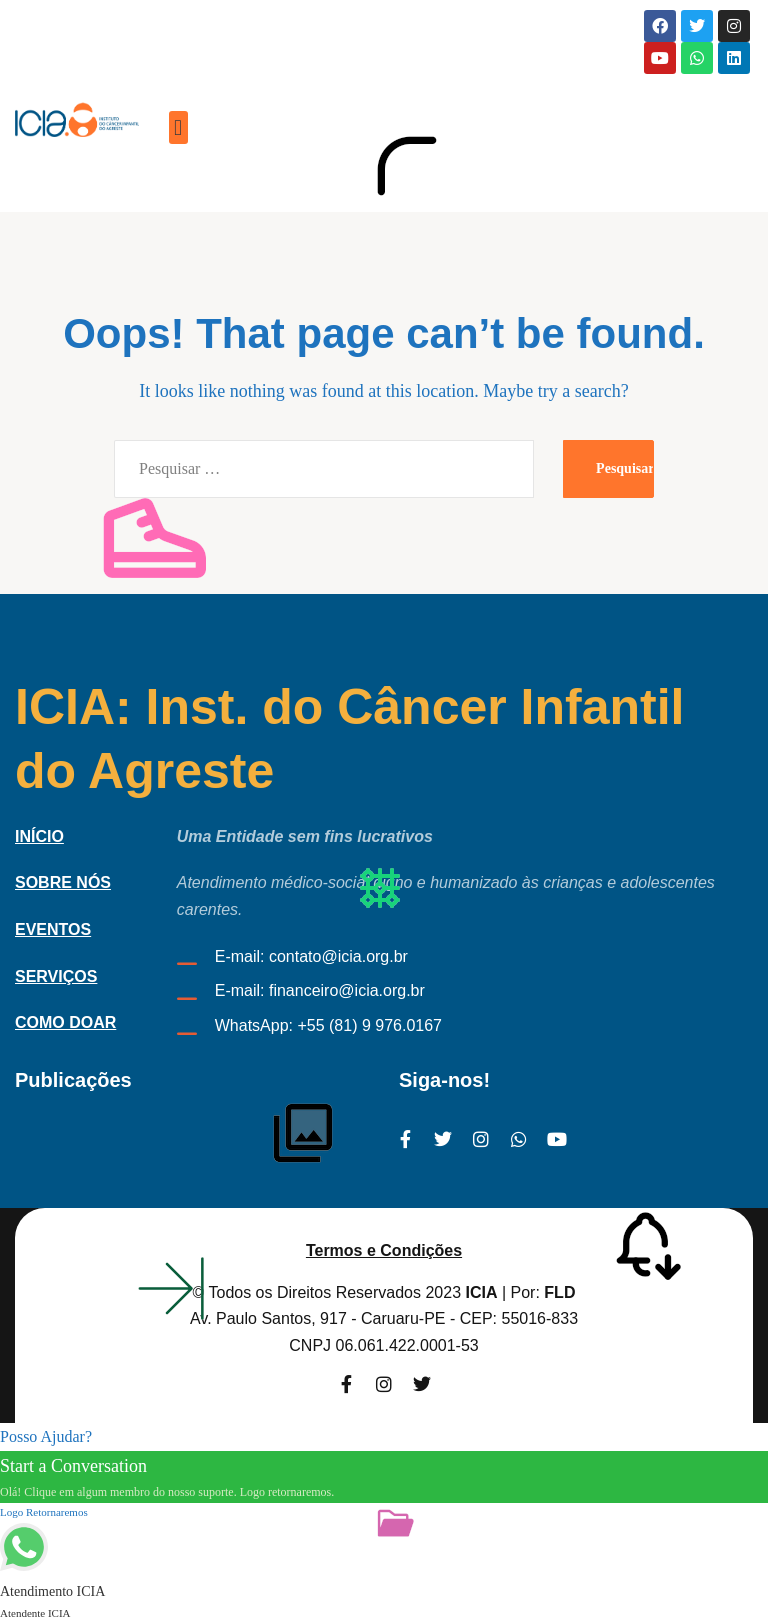  What do you see at coordinates (150, 541) in the screenshot?
I see `access footwear or shoe category` at bounding box center [150, 541].